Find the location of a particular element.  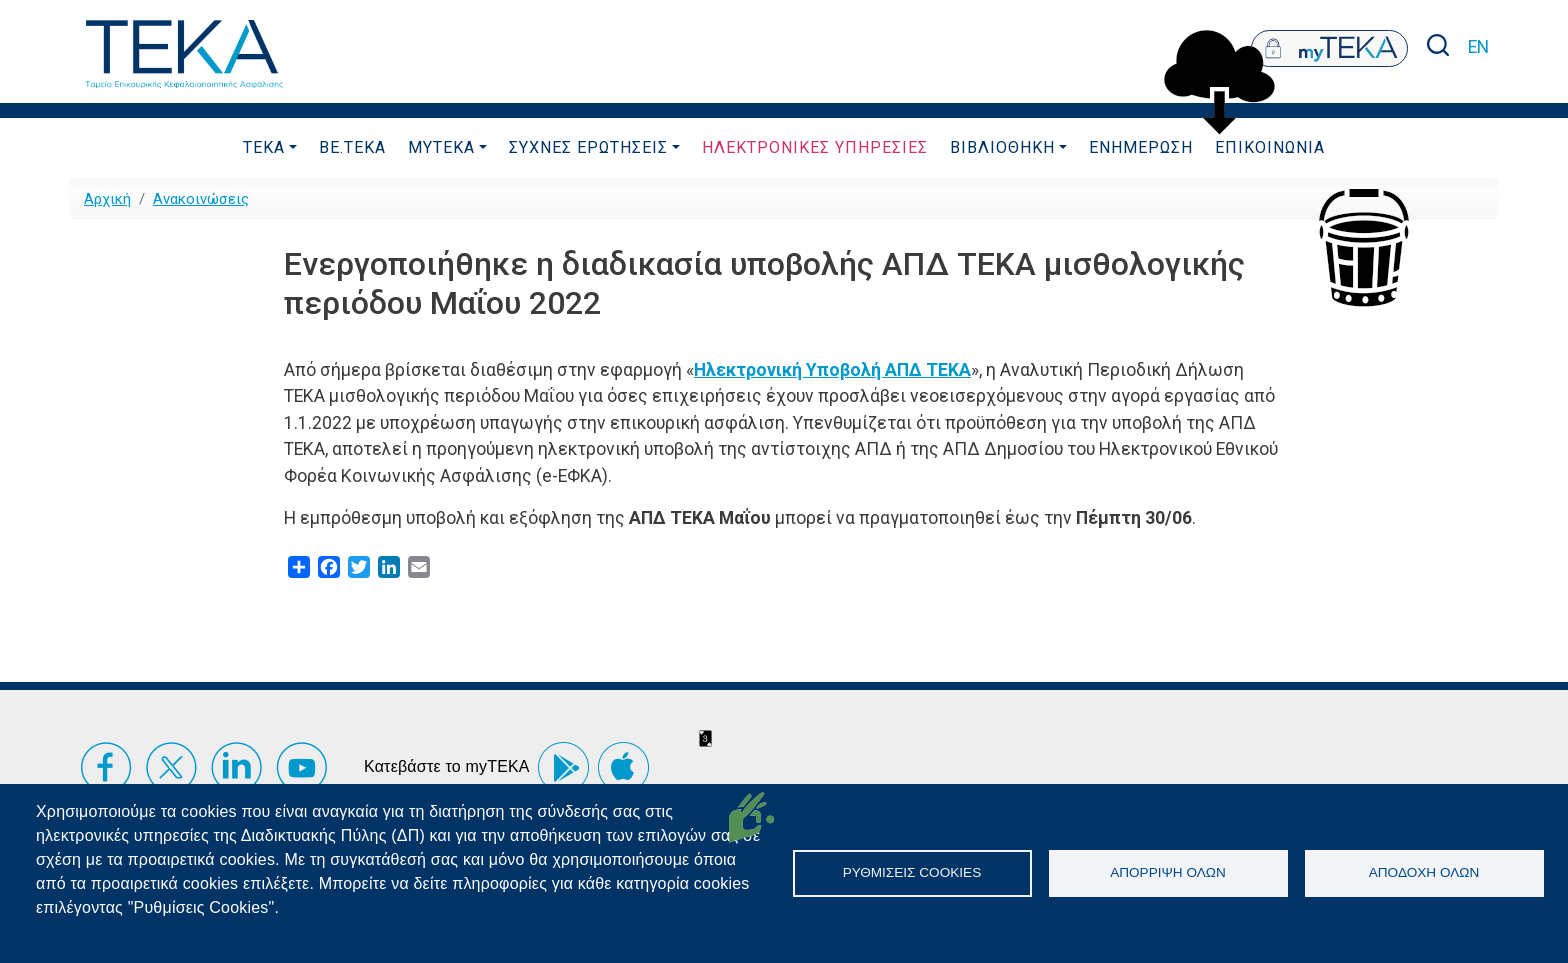

tap to flick or shoot a marble is located at coordinates (758, 816).